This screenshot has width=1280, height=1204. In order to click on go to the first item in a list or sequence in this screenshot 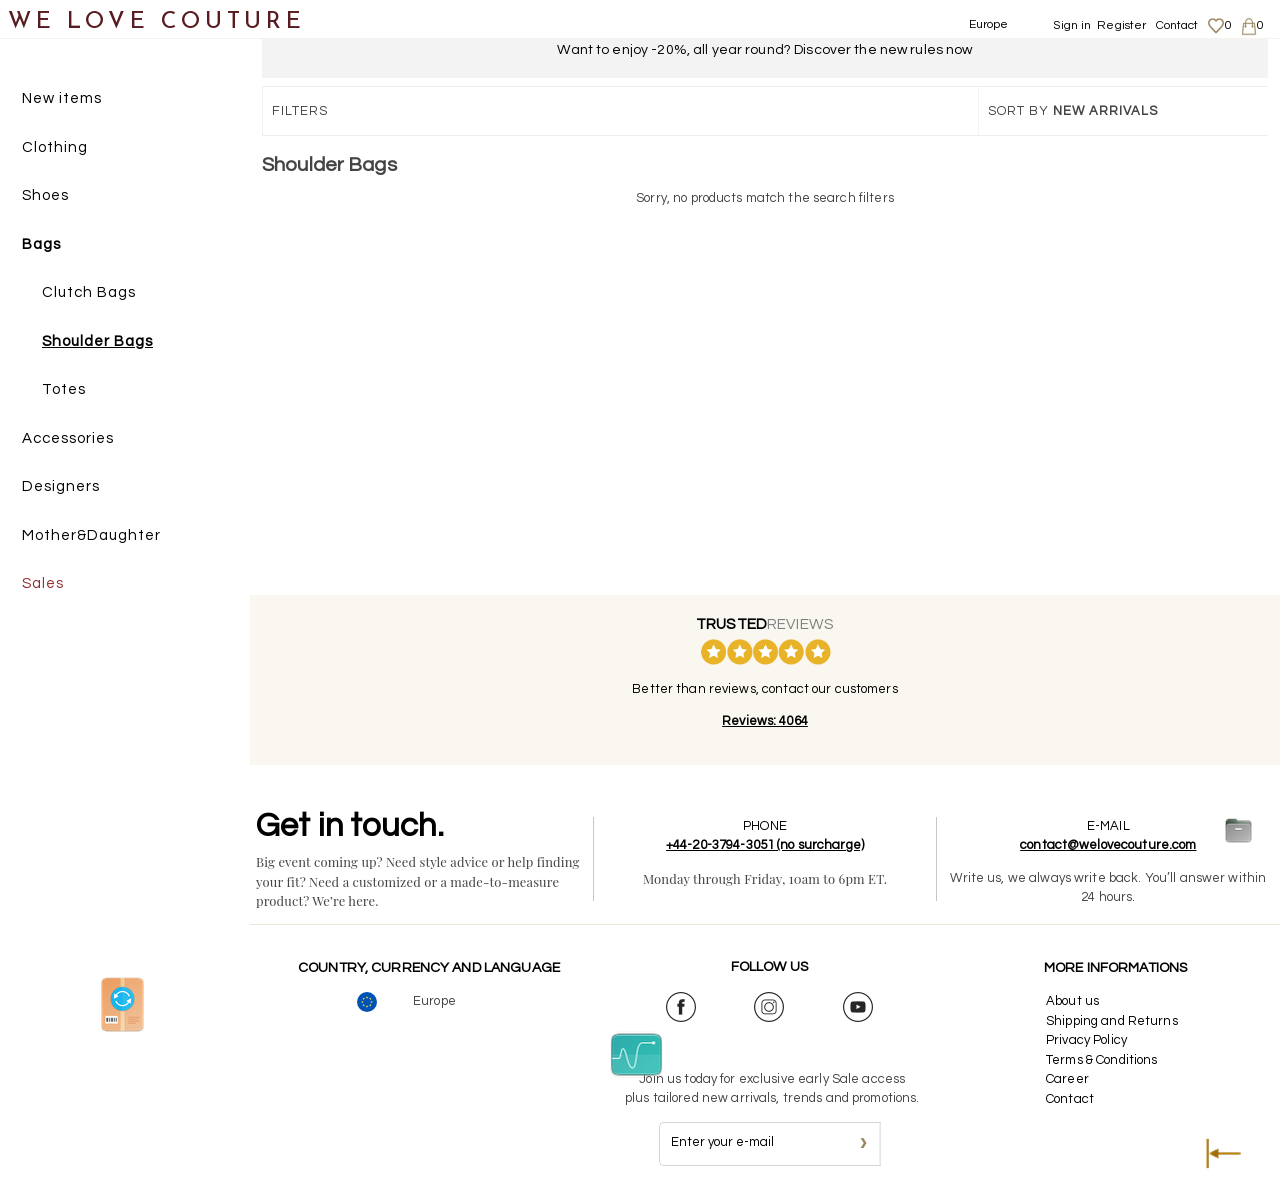, I will do `click(1223, 1153)`.